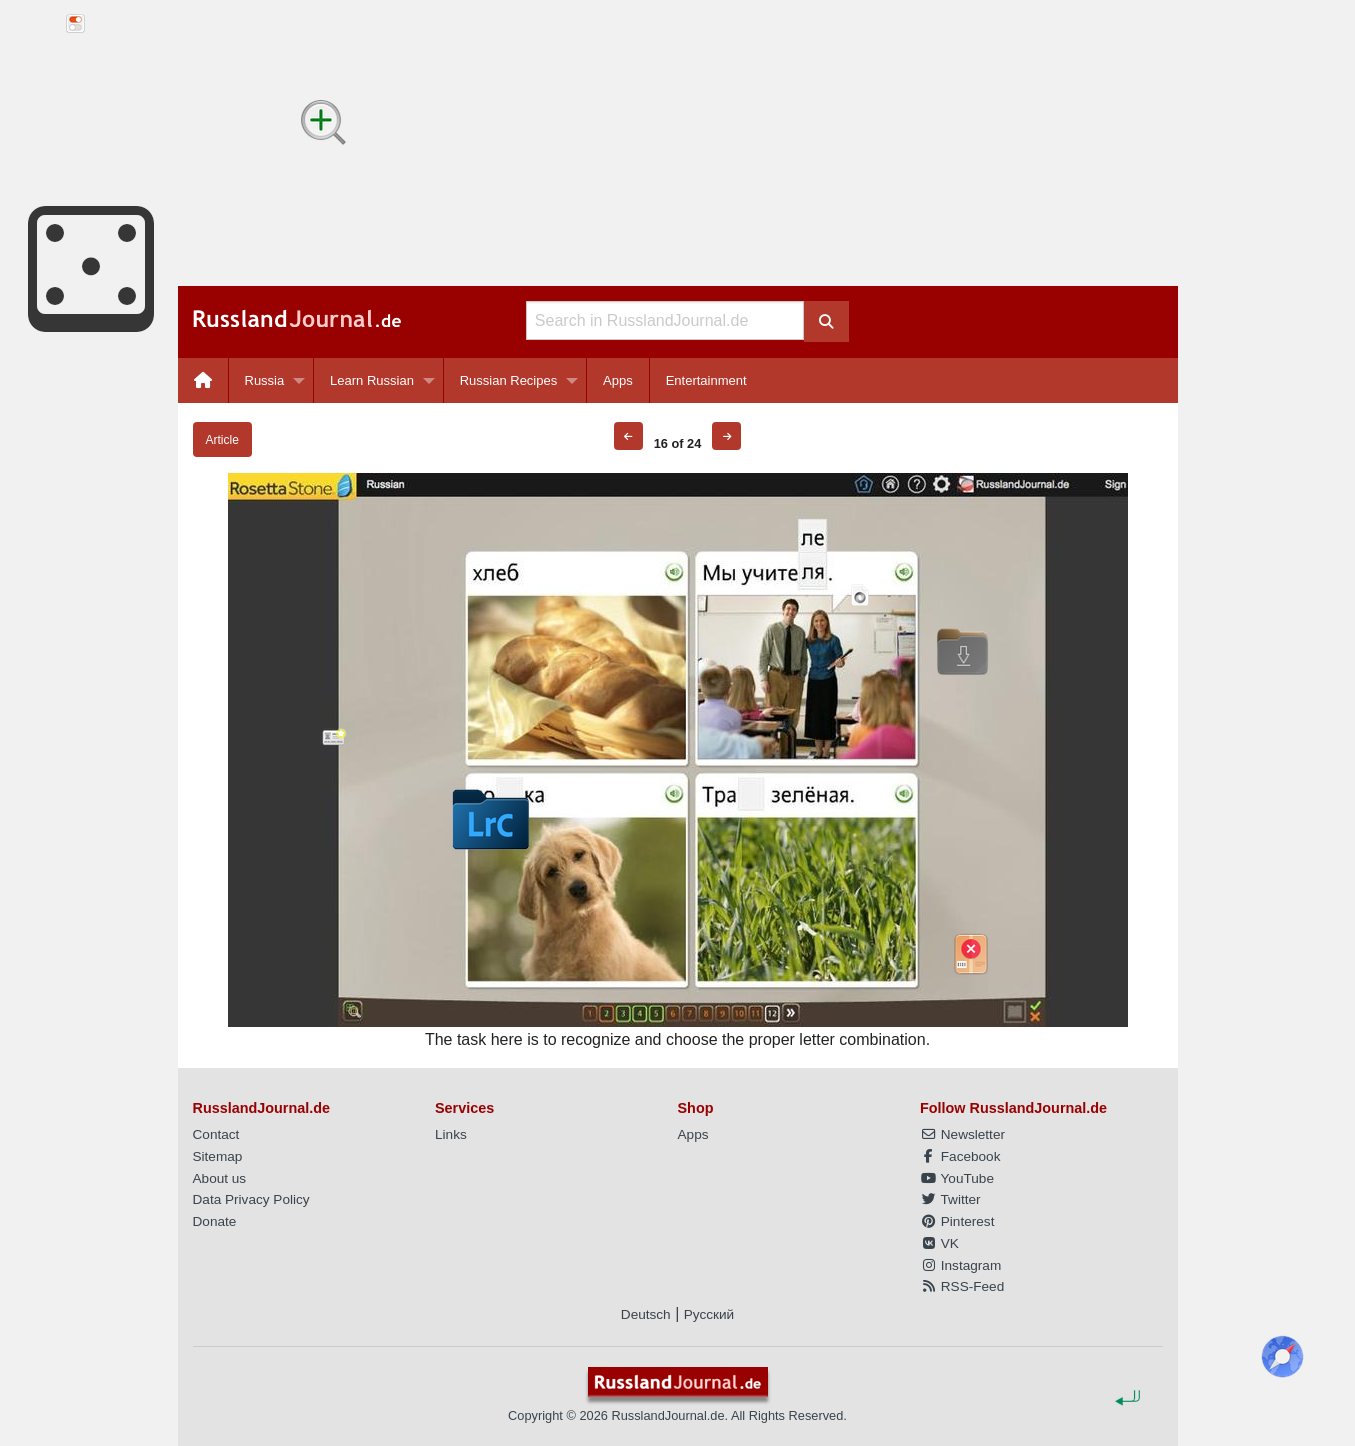 The image size is (1355, 1446). Describe the element at coordinates (962, 651) in the screenshot. I see `open downloads folder` at that location.